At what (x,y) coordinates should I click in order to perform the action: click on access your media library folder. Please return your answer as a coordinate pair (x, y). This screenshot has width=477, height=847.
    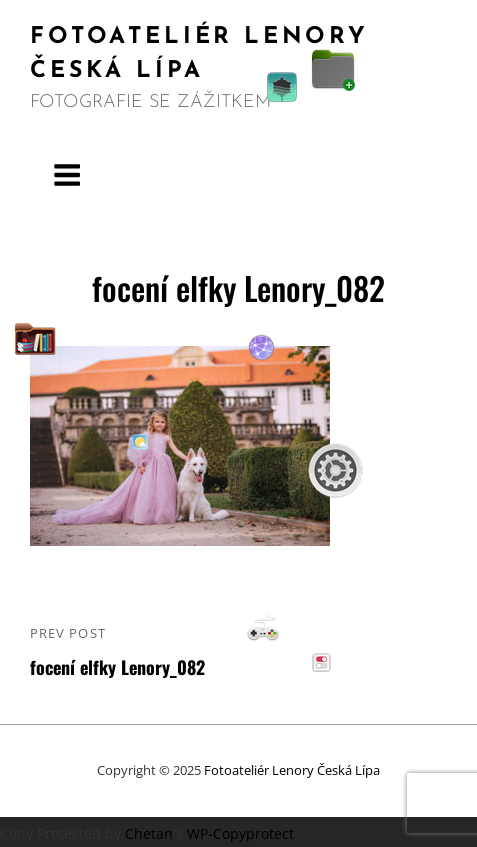
    Looking at the image, I should click on (80, 555).